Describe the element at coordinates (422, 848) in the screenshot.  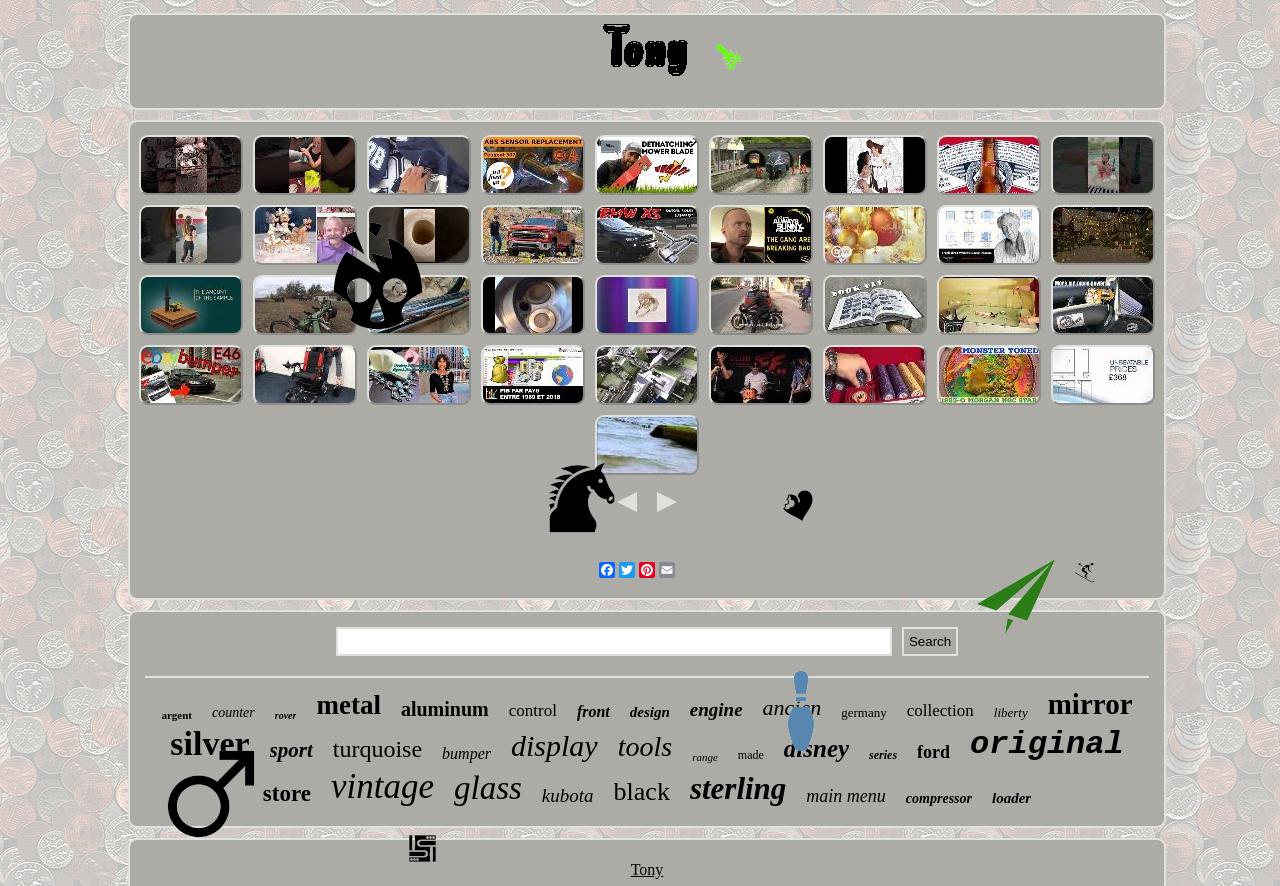
I see `abstract game logo or brand mark` at that location.